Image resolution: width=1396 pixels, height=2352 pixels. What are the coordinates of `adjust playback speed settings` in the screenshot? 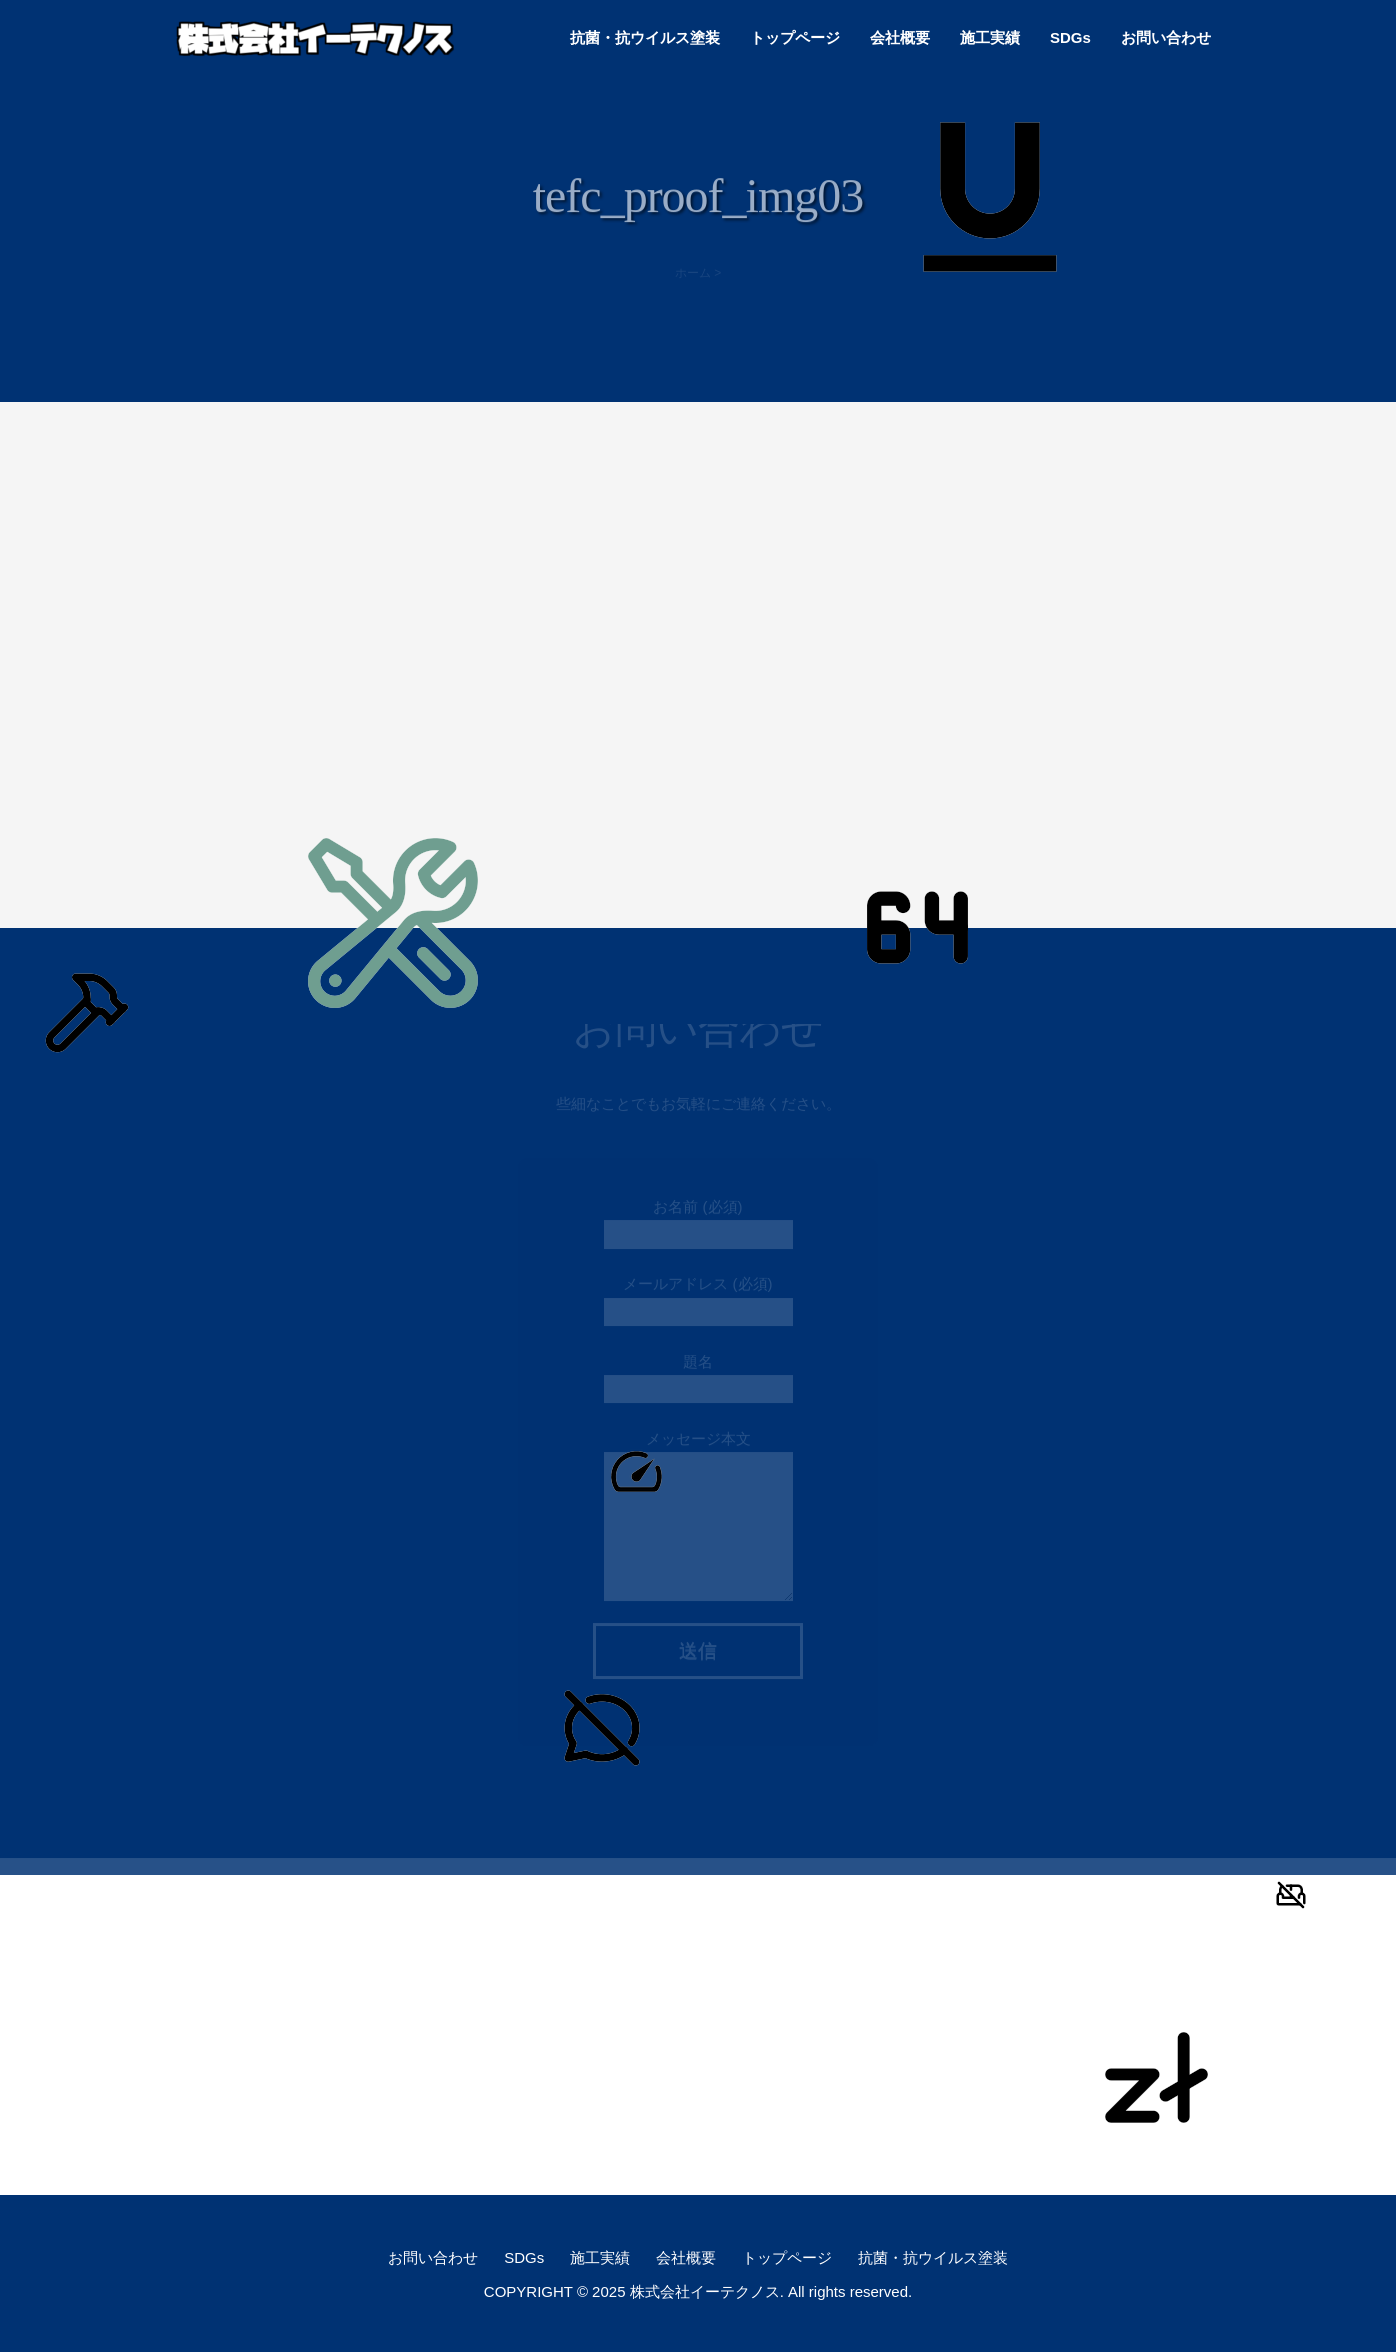 It's located at (636, 1471).